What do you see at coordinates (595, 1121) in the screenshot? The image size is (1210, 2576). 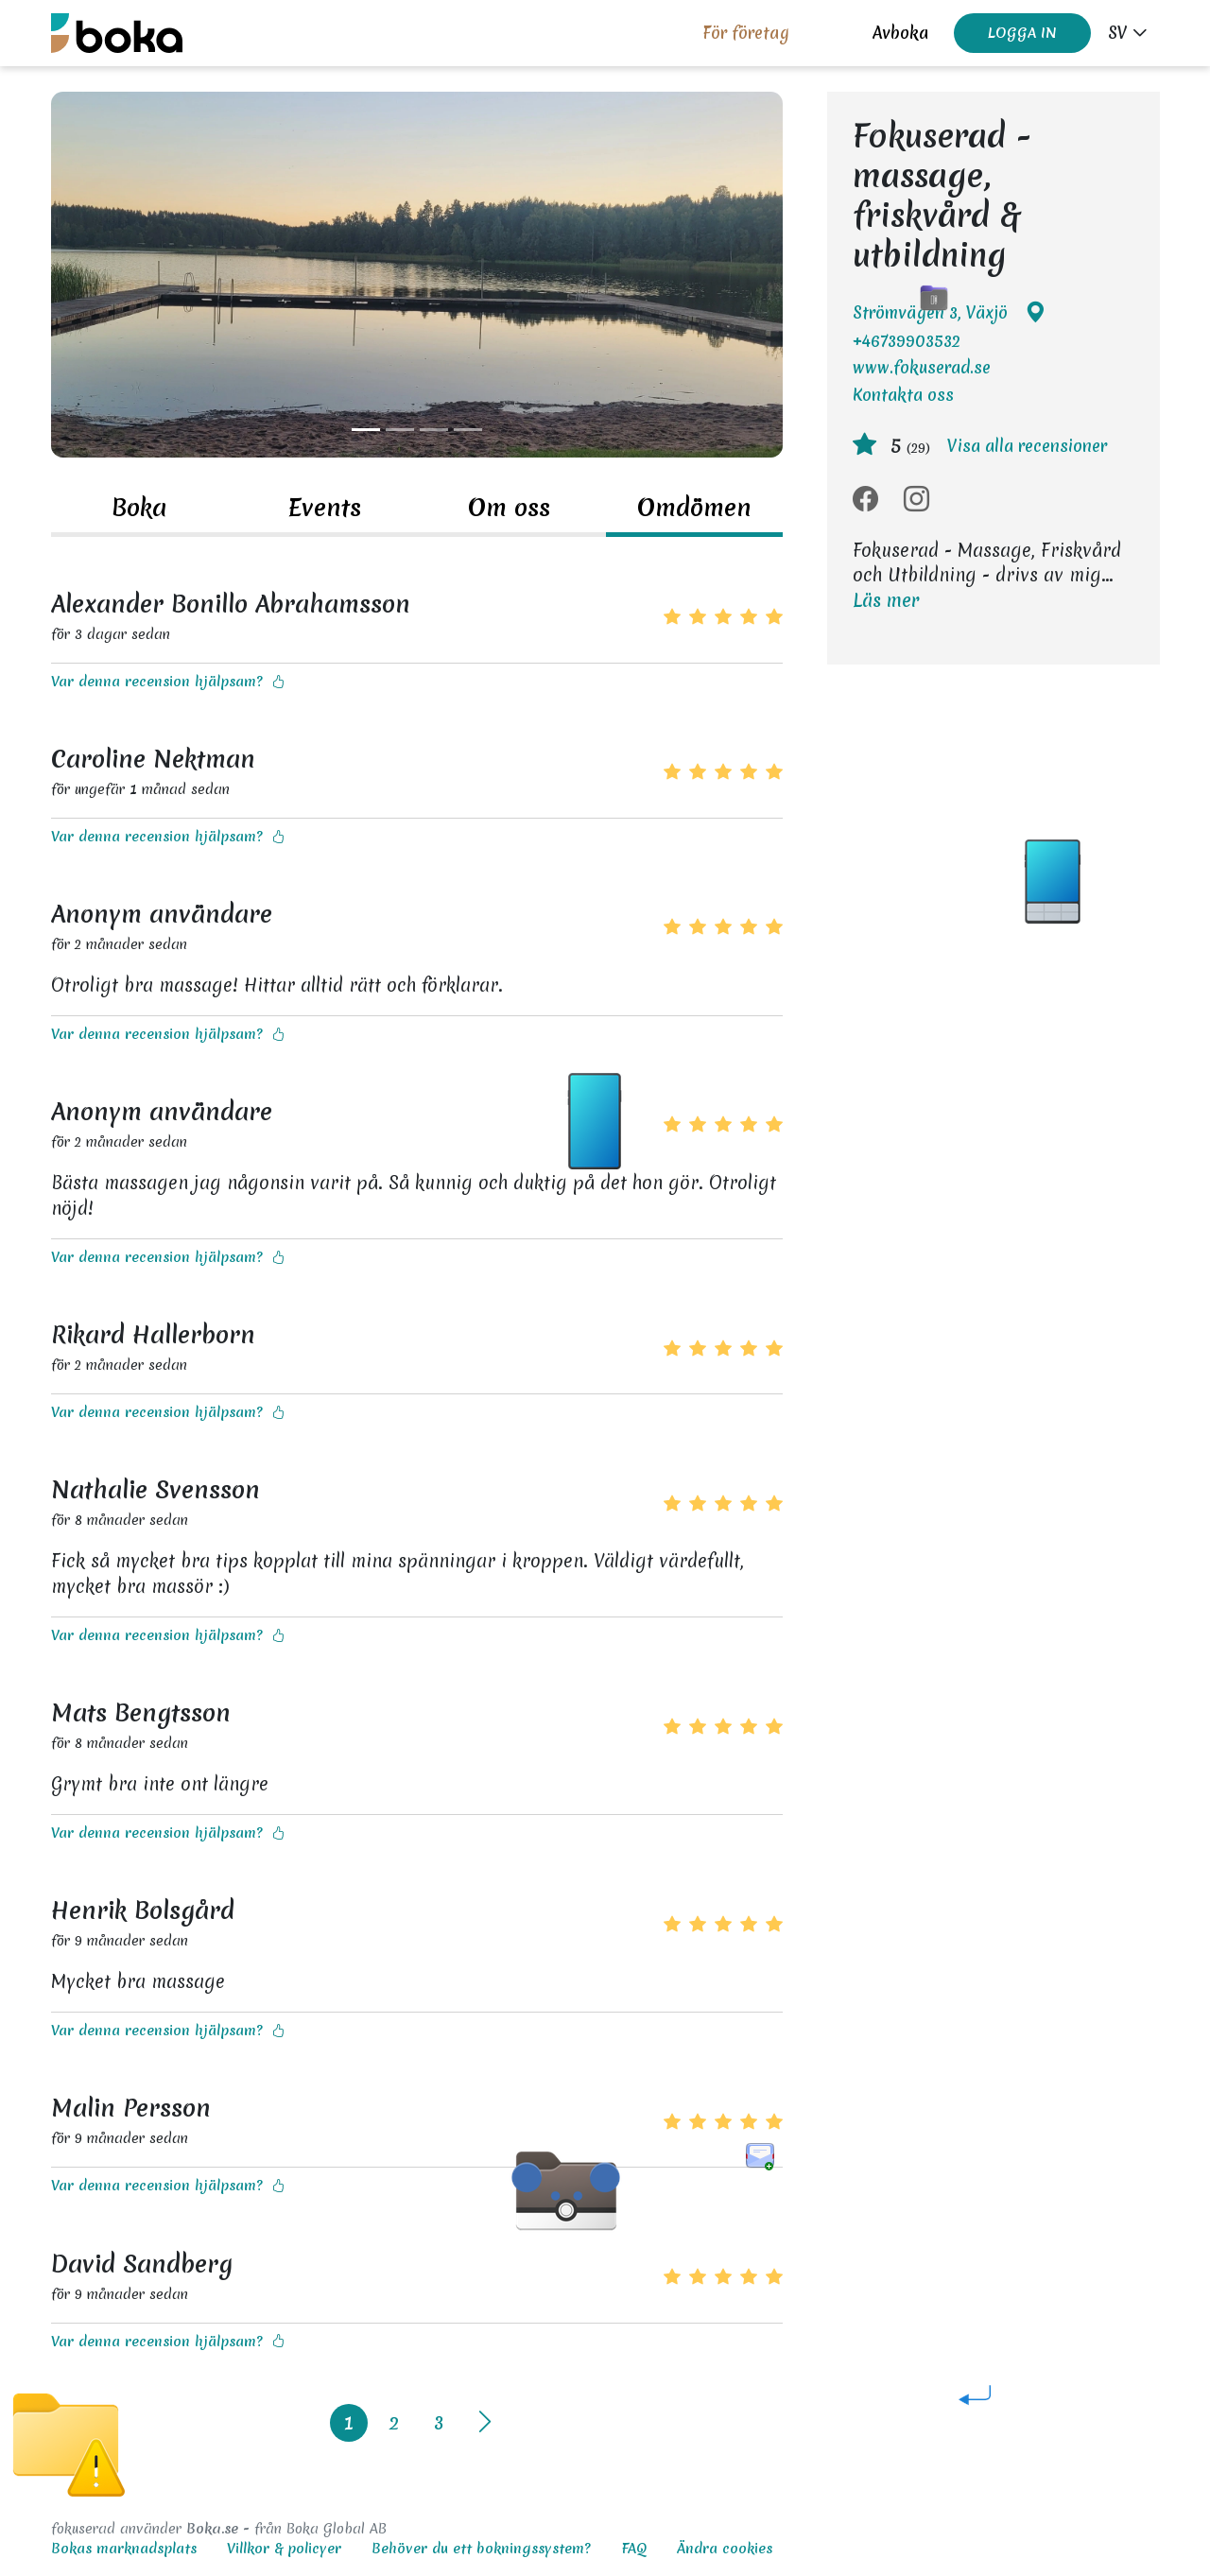 I see `indicates a connected mobile device` at bounding box center [595, 1121].